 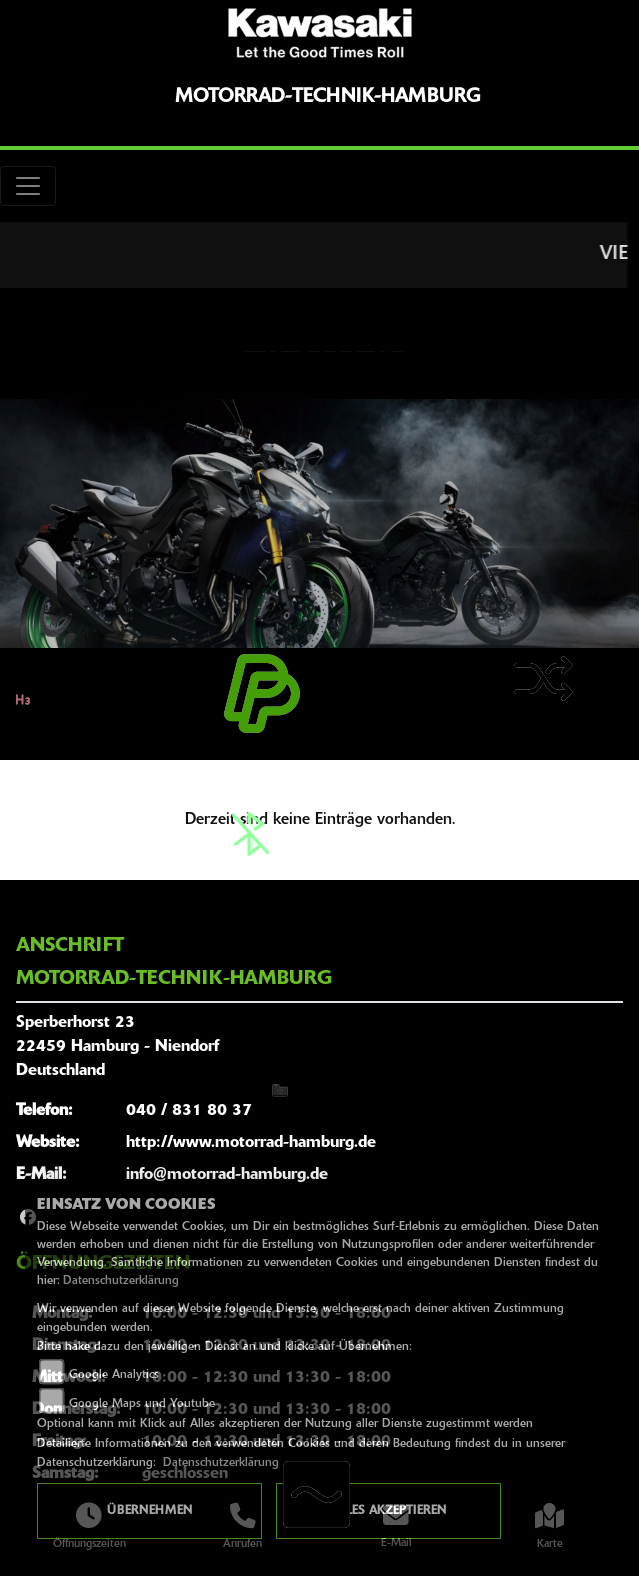 I want to click on bluetooth is disabled or turned off, so click(x=249, y=834).